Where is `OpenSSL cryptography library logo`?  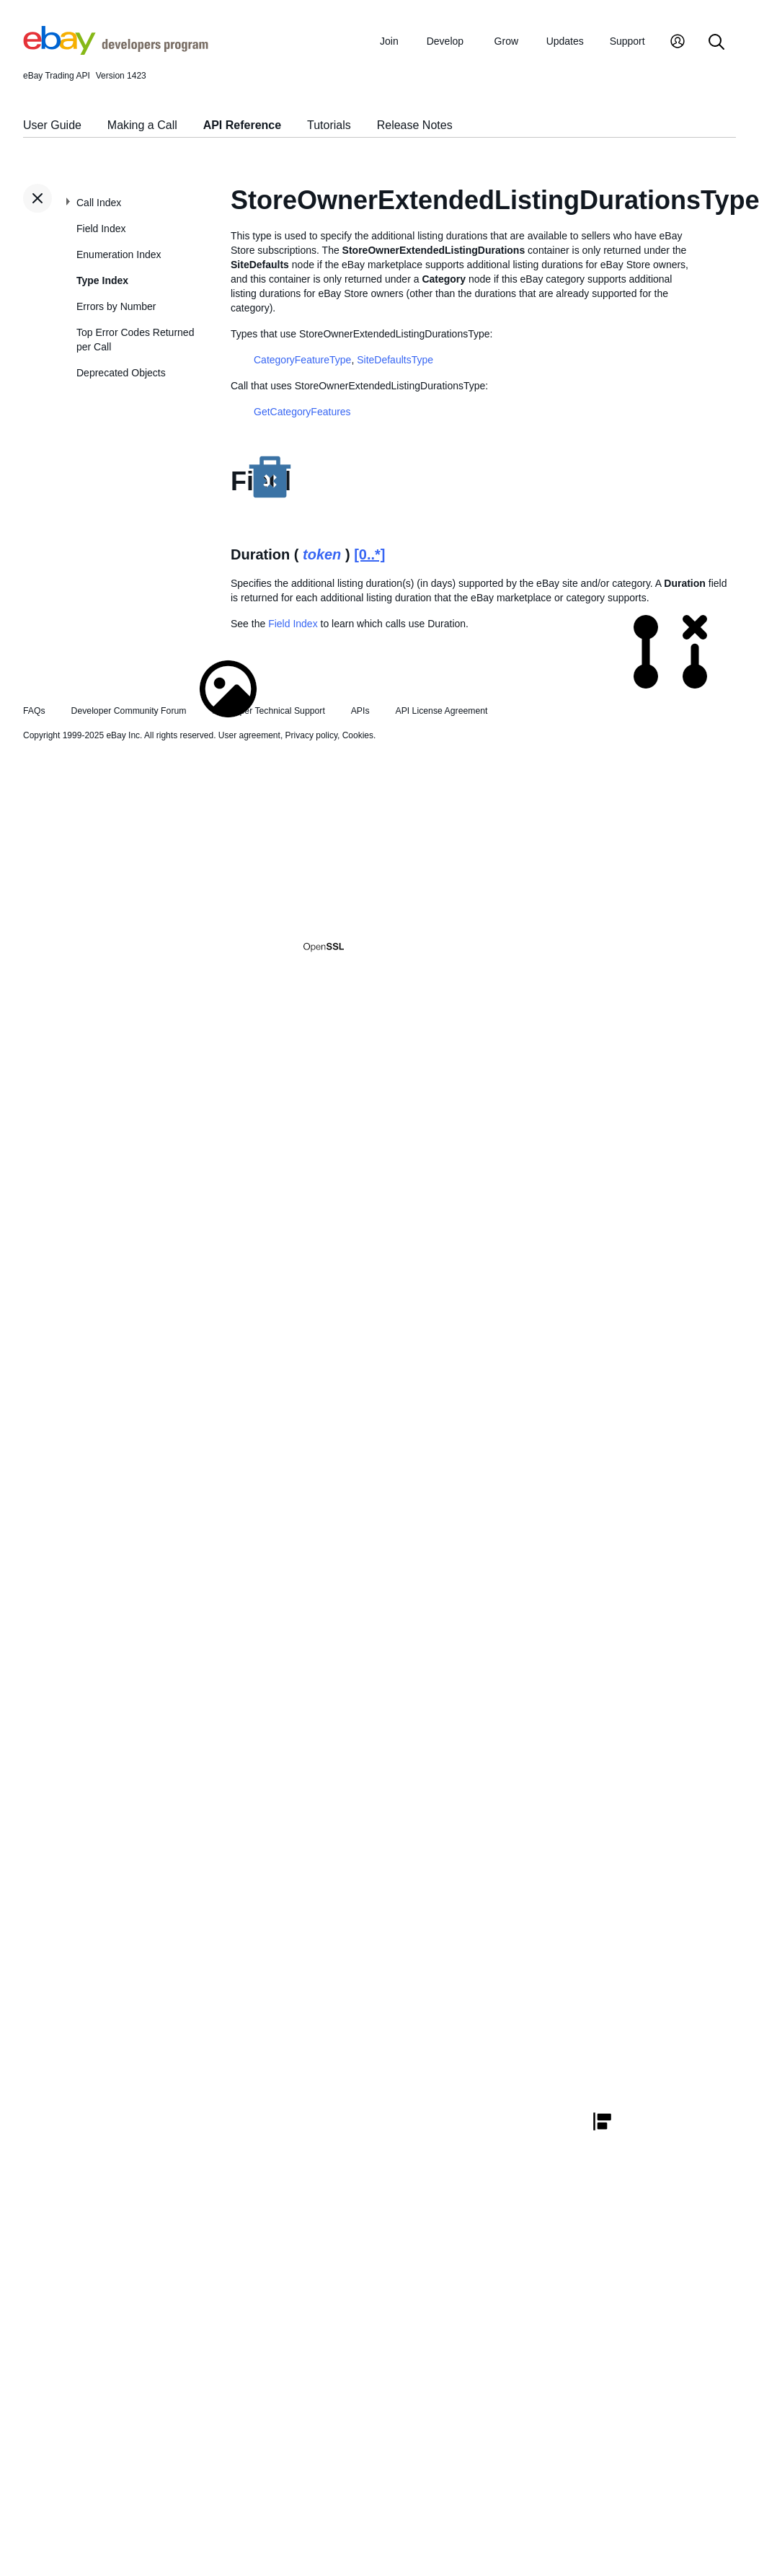
OpenSSL cryptography library logo is located at coordinates (324, 947).